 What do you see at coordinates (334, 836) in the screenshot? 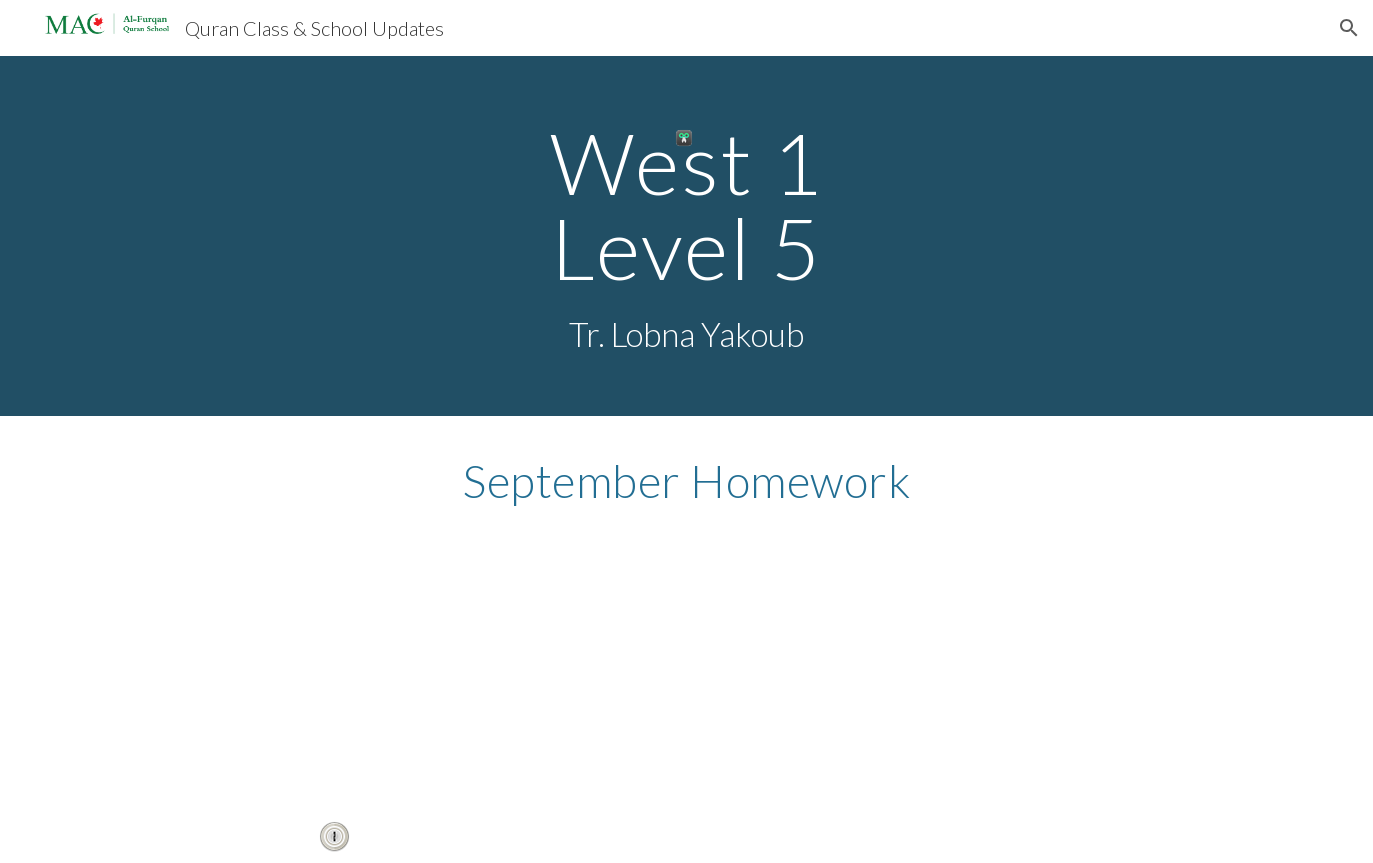
I see `open passwords and keys manager` at bounding box center [334, 836].